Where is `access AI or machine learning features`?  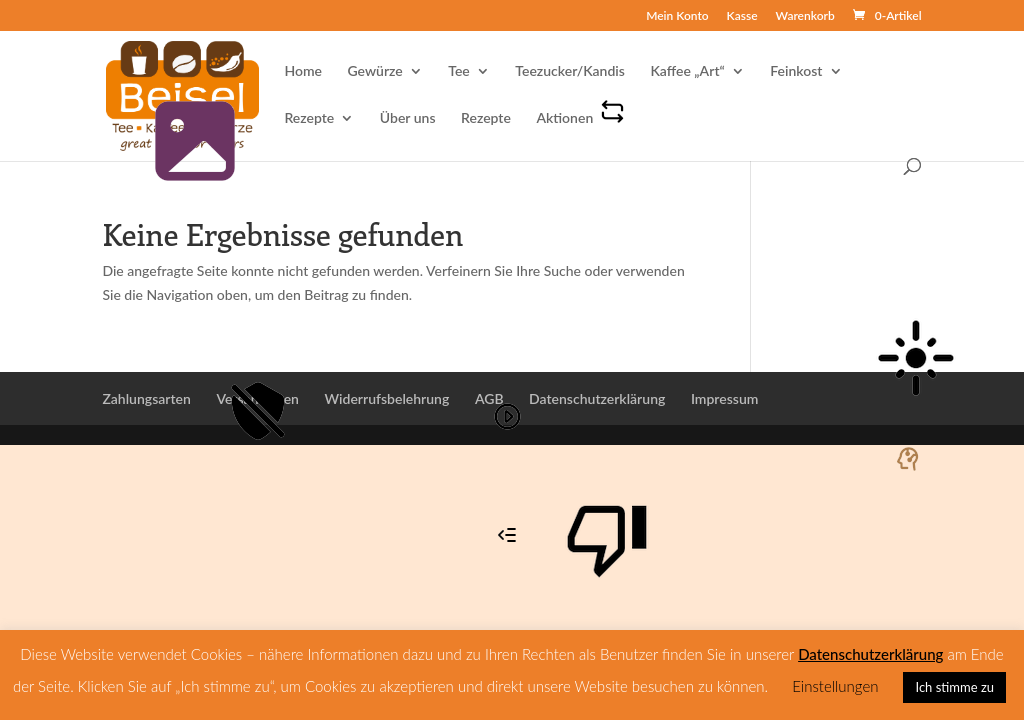
access AI or machine learning features is located at coordinates (908, 459).